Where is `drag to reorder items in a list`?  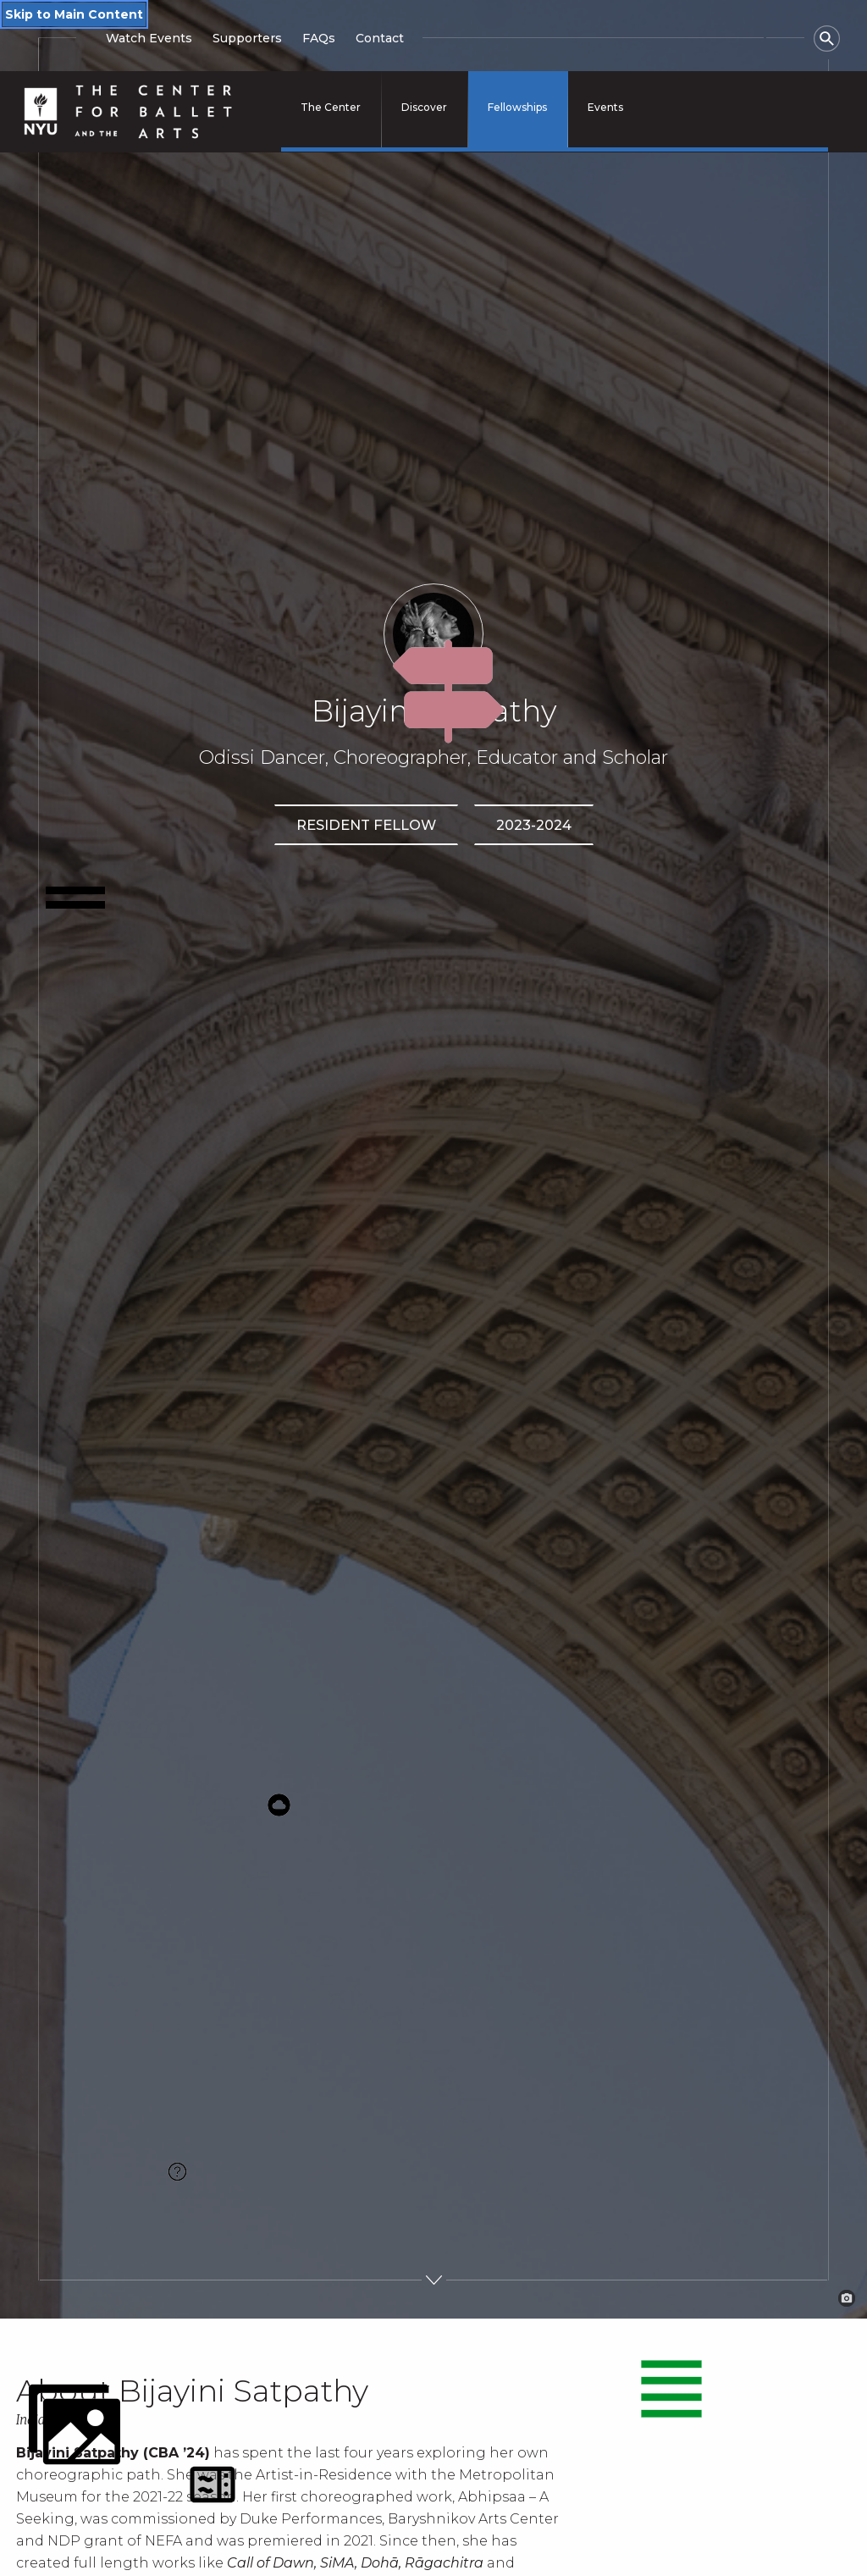 drag to reorder items in a list is located at coordinates (75, 898).